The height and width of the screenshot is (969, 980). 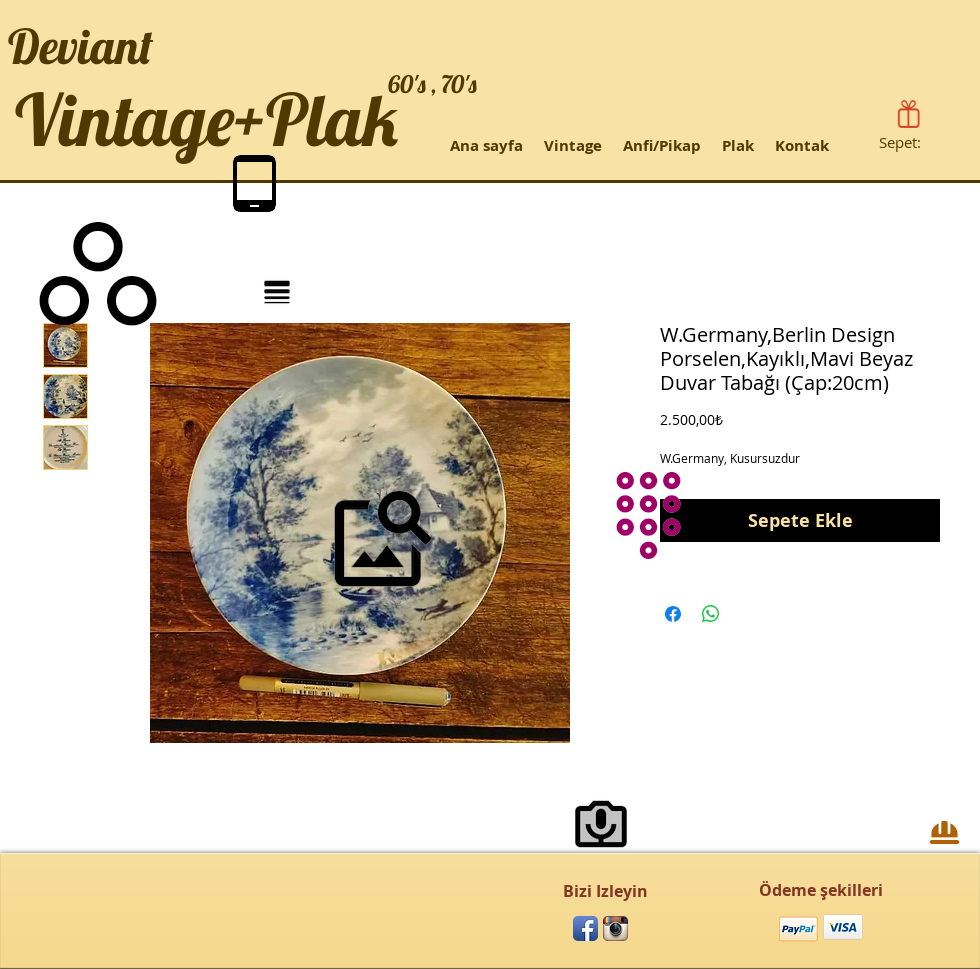 I want to click on grant camera and microphone permissions, so click(x=601, y=824).